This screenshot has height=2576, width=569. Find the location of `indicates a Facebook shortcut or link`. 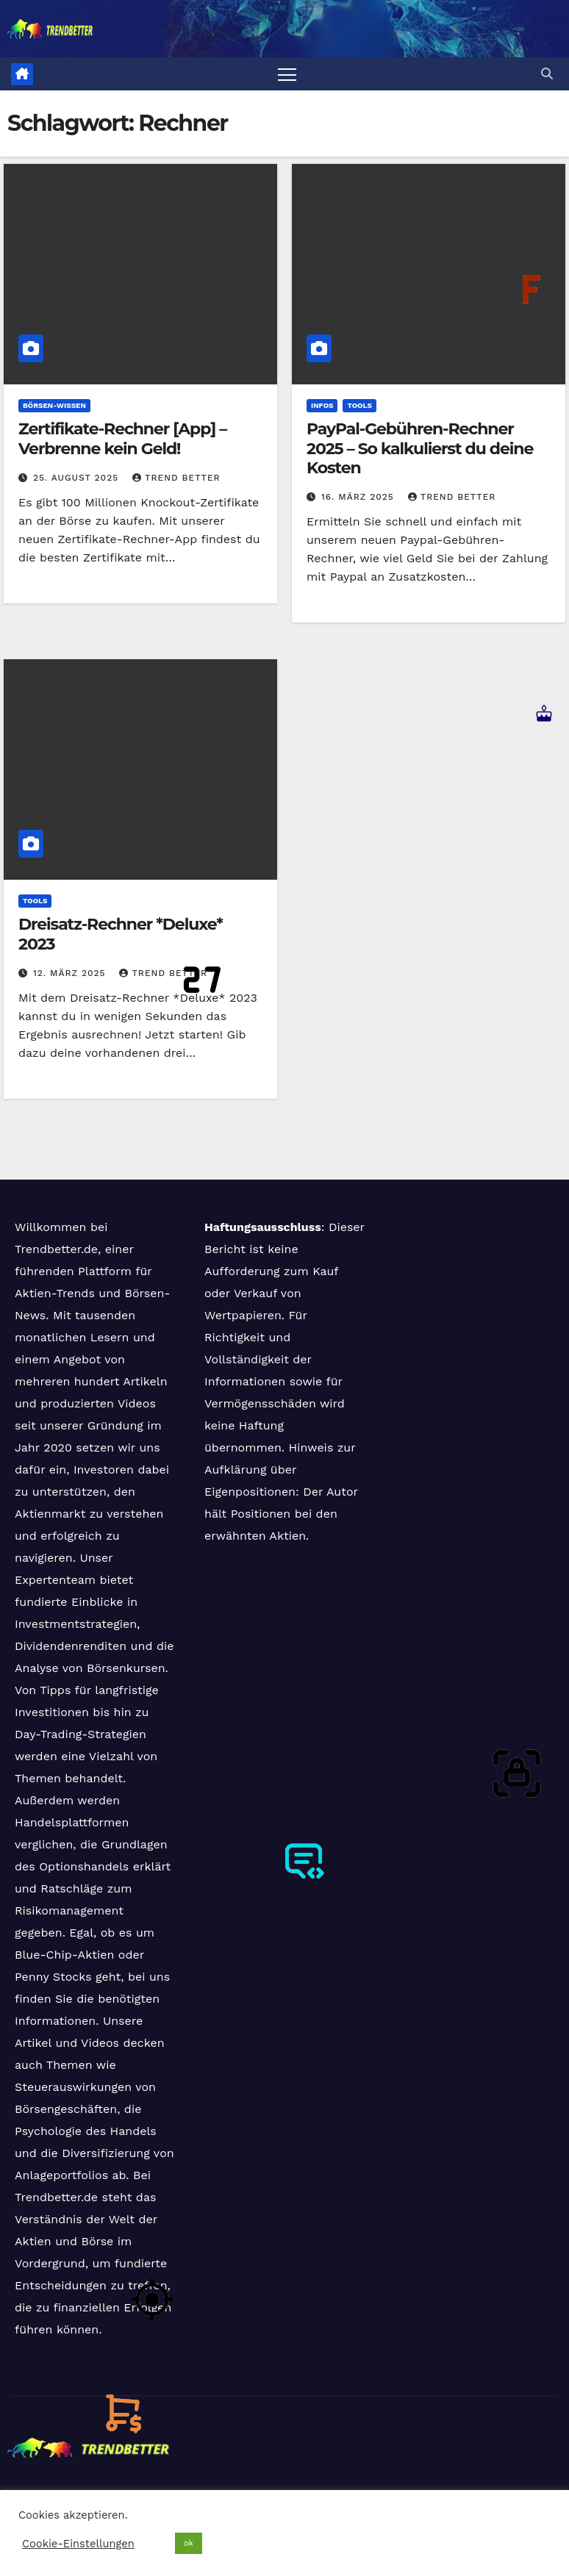

indicates a Facebook shortcut or link is located at coordinates (532, 290).